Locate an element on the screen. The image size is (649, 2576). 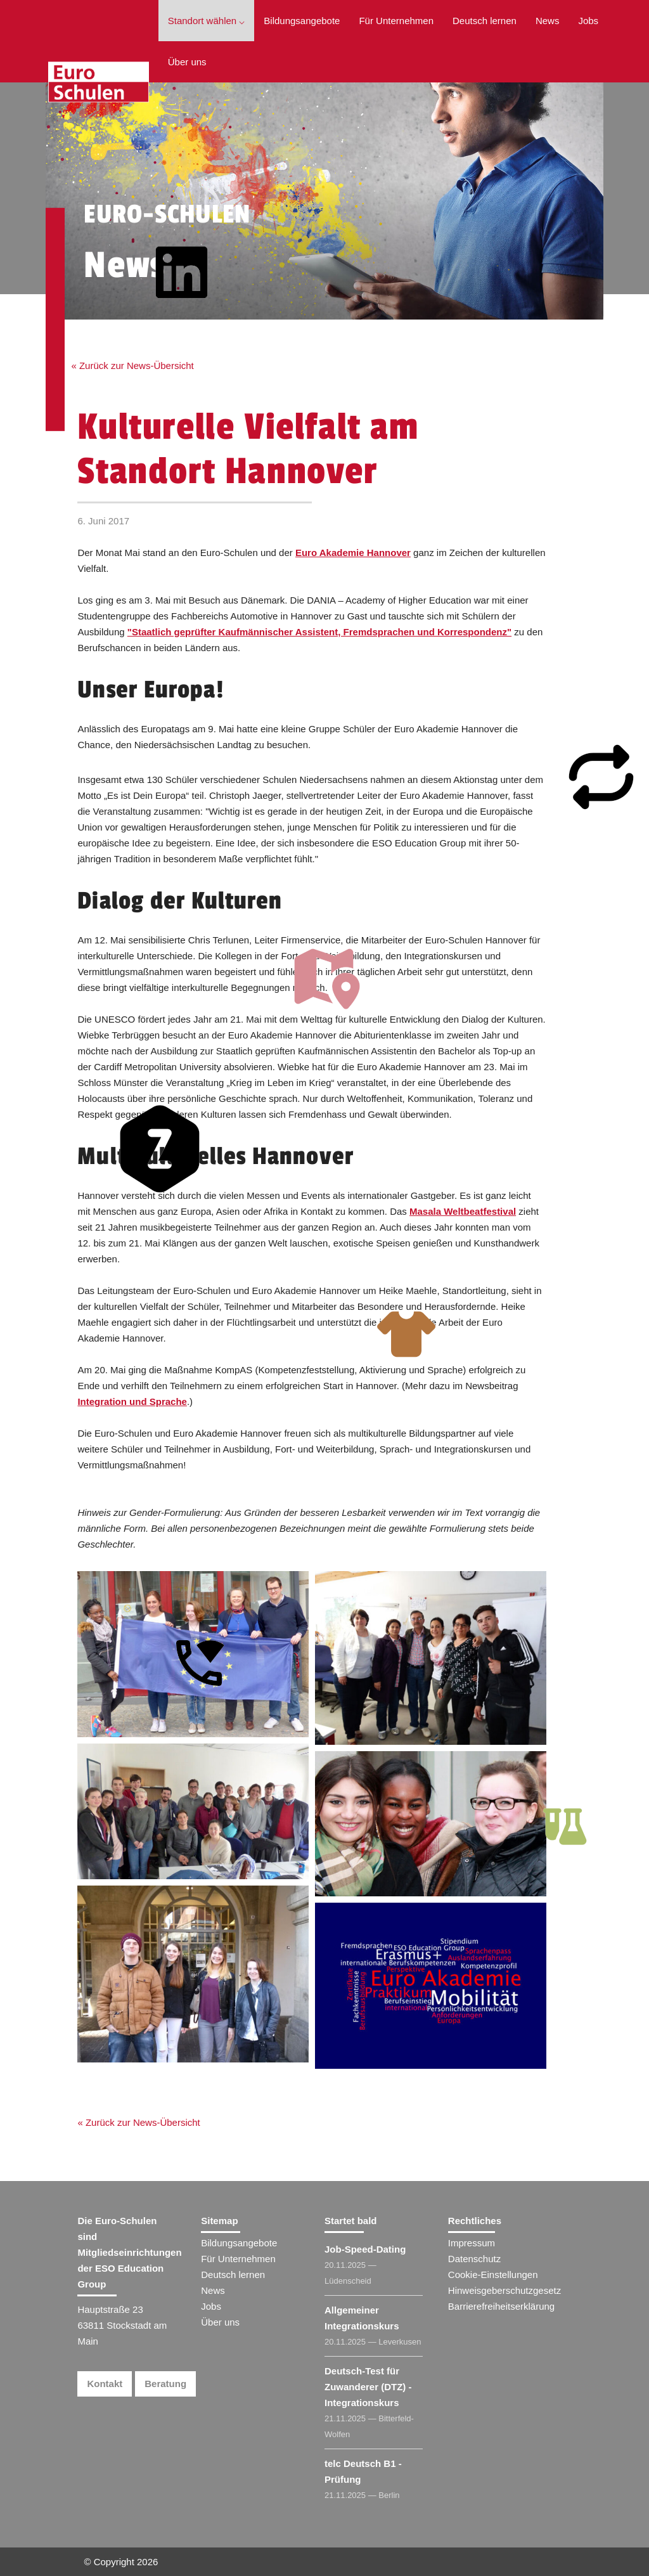
enable wifi calling feature is located at coordinates (199, 1663).